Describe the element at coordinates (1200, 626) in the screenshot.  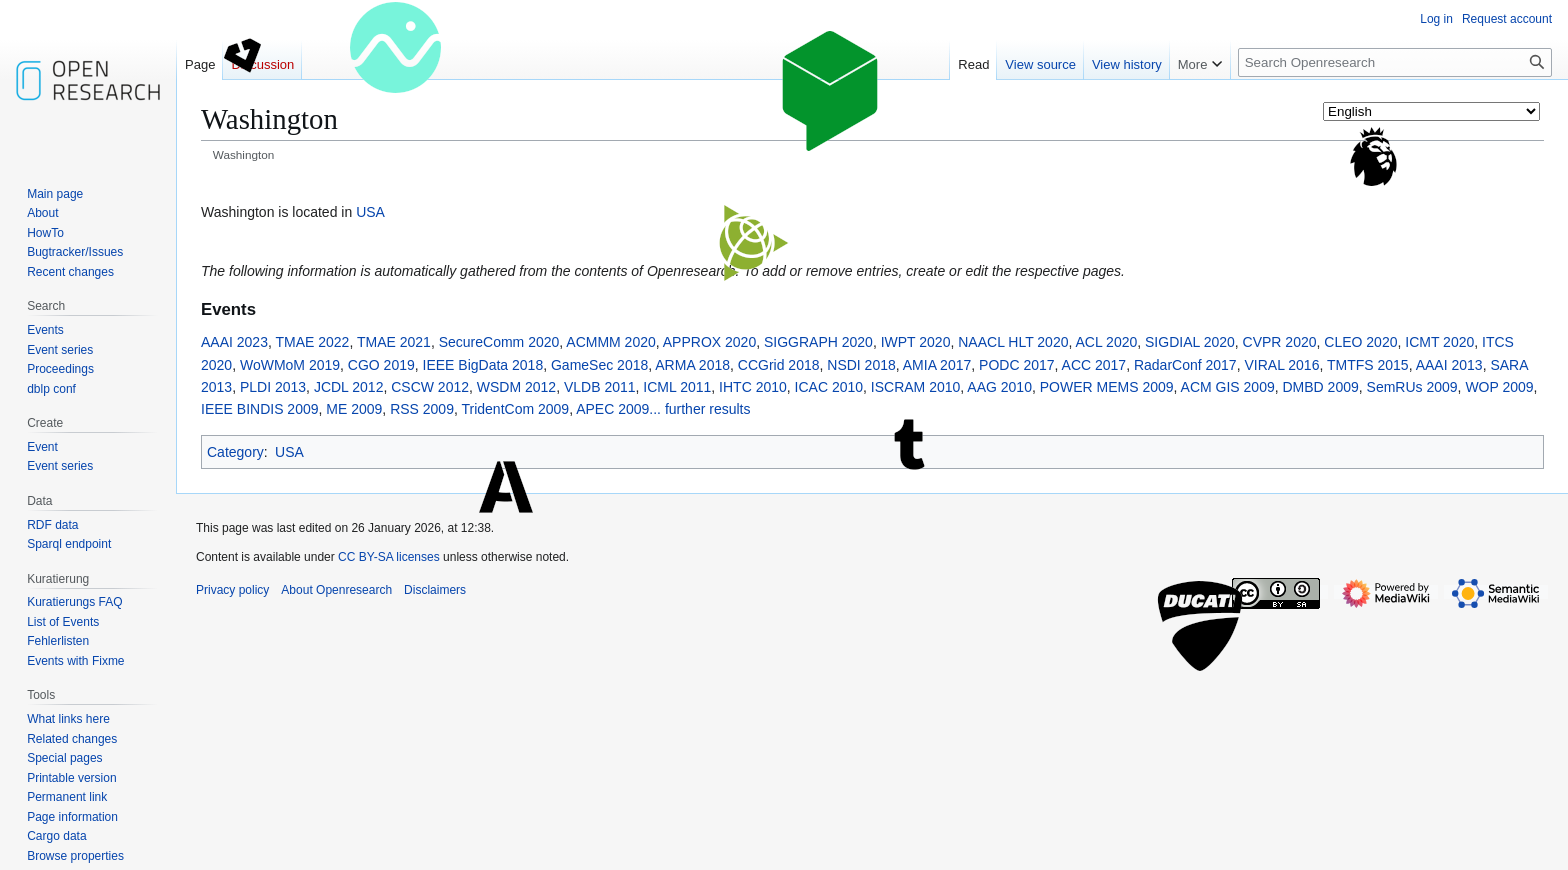
I see `Ducati brand logo` at that location.